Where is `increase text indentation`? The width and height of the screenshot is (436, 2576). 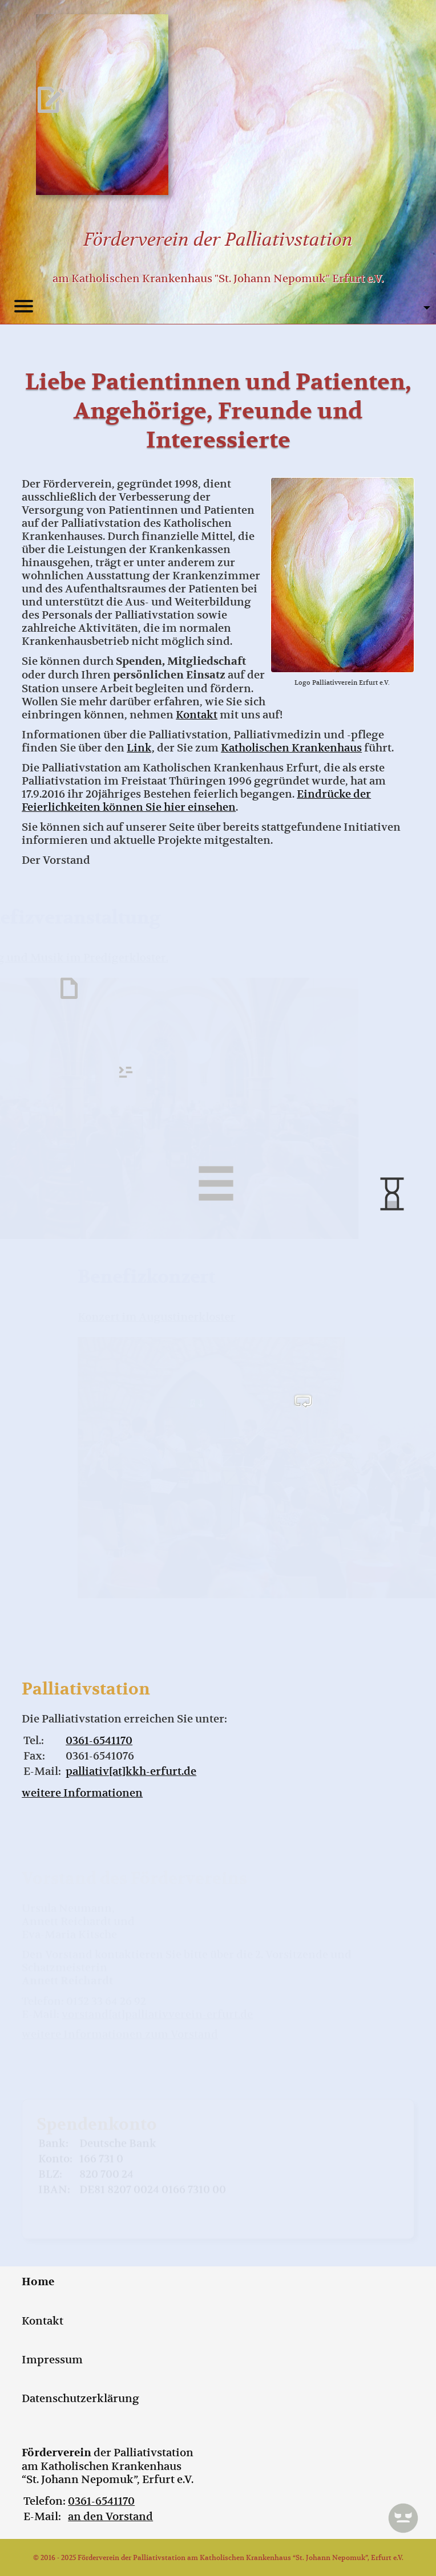
increase text indentation is located at coordinates (126, 1072).